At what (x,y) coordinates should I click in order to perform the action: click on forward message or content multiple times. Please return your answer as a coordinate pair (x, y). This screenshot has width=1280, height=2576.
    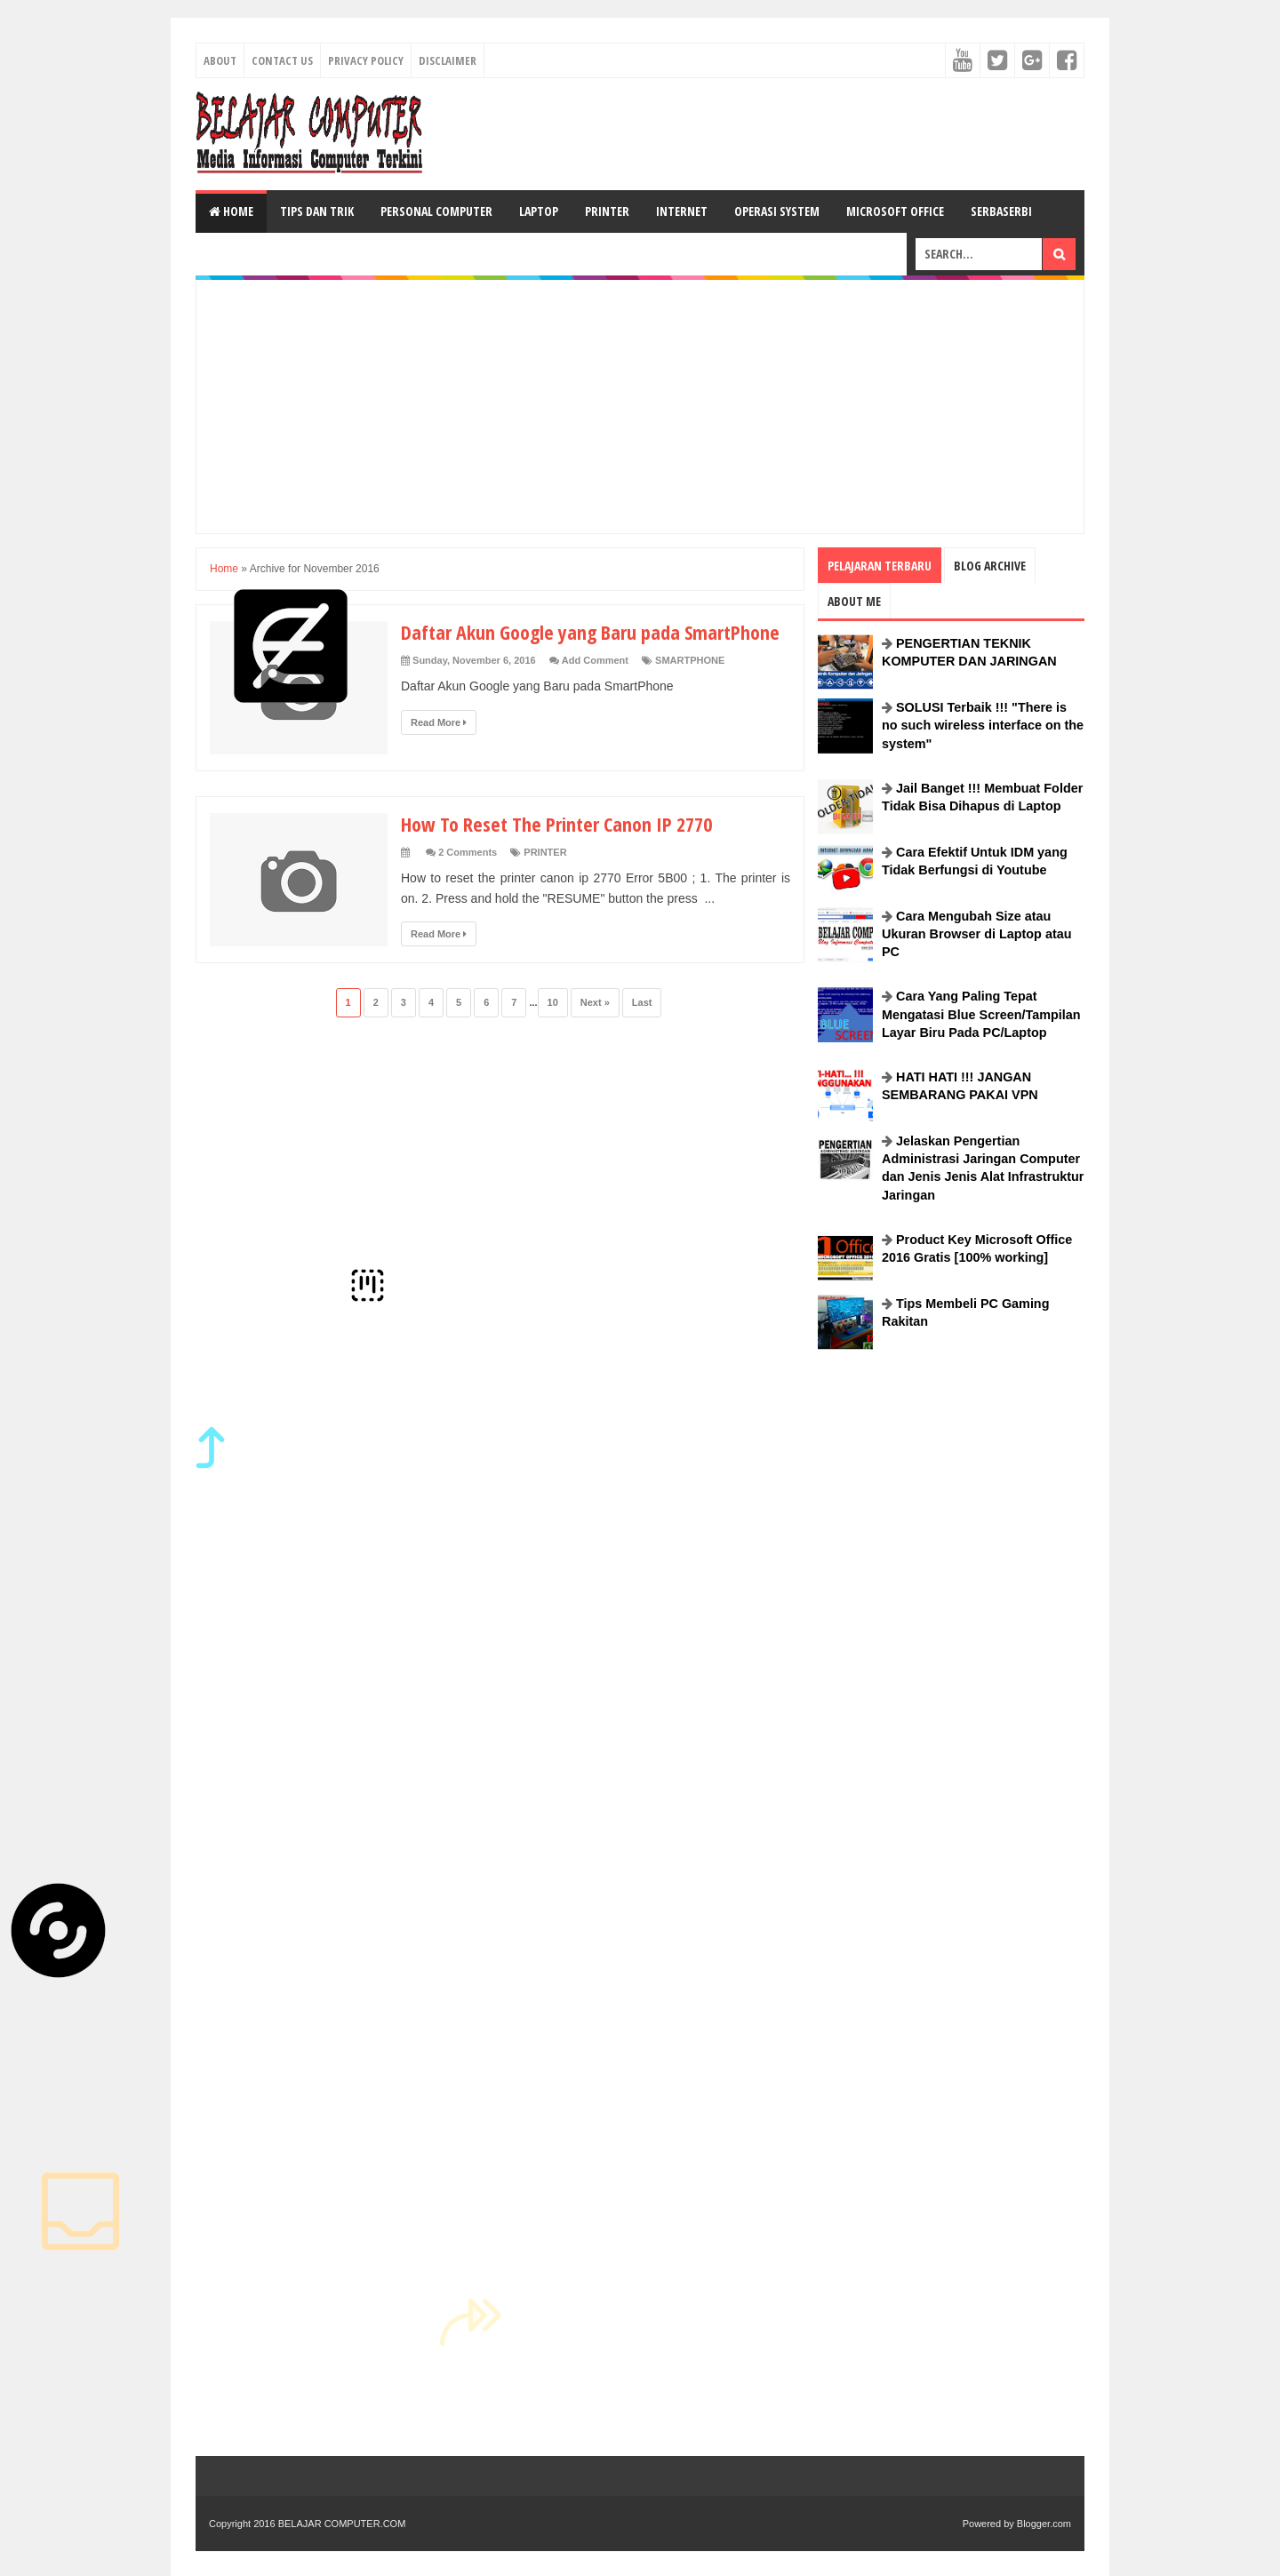
    Looking at the image, I should click on (470, 2322).